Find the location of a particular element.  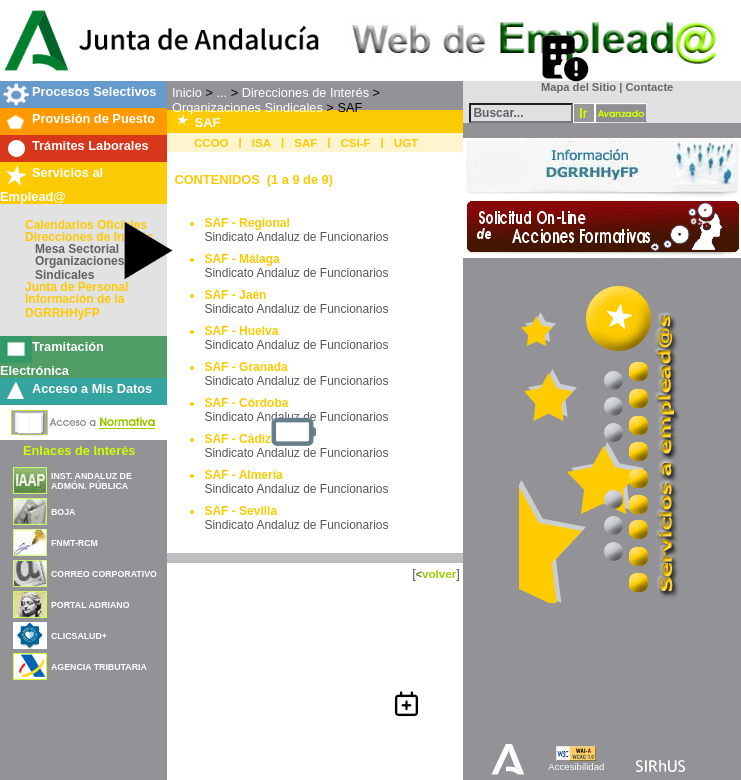

building or property alert notification is located at coordinates (564, 57).